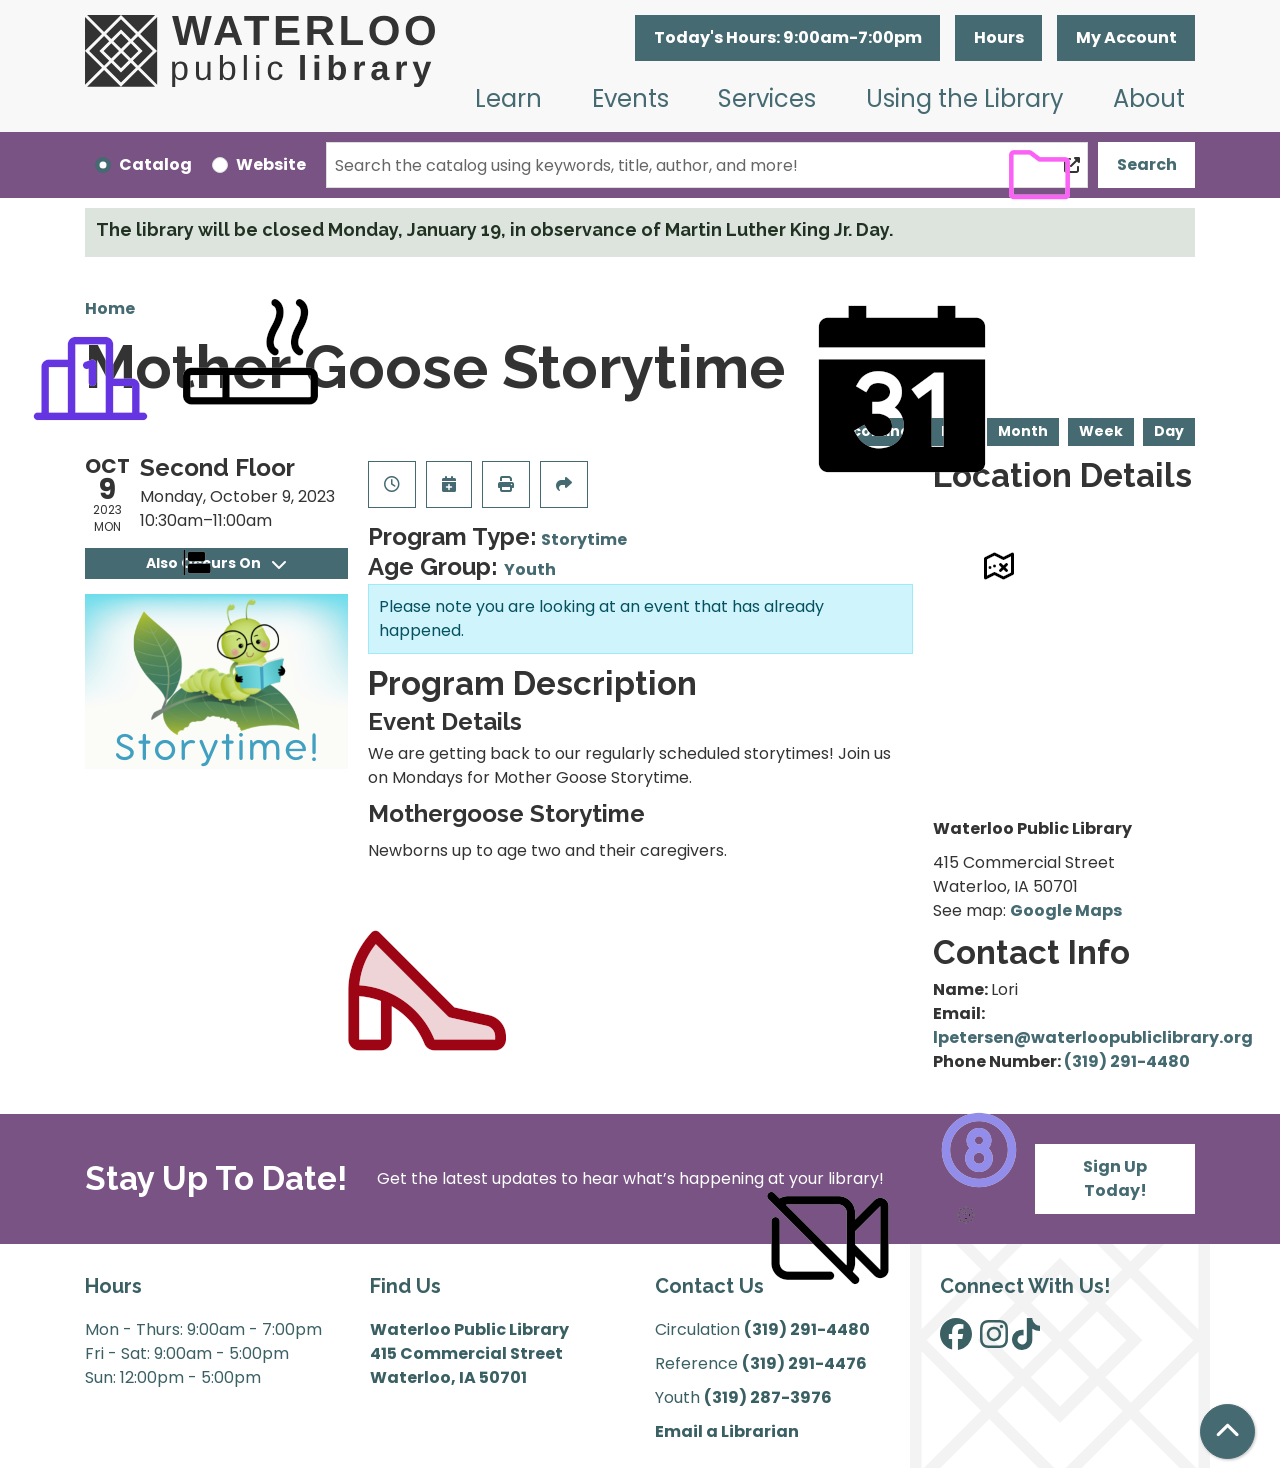 The width and height of the screenshot is (1280, 1484). Describe the element at coordinates (830, 1238) in the screenshot. I see `video camera is off` at that location.